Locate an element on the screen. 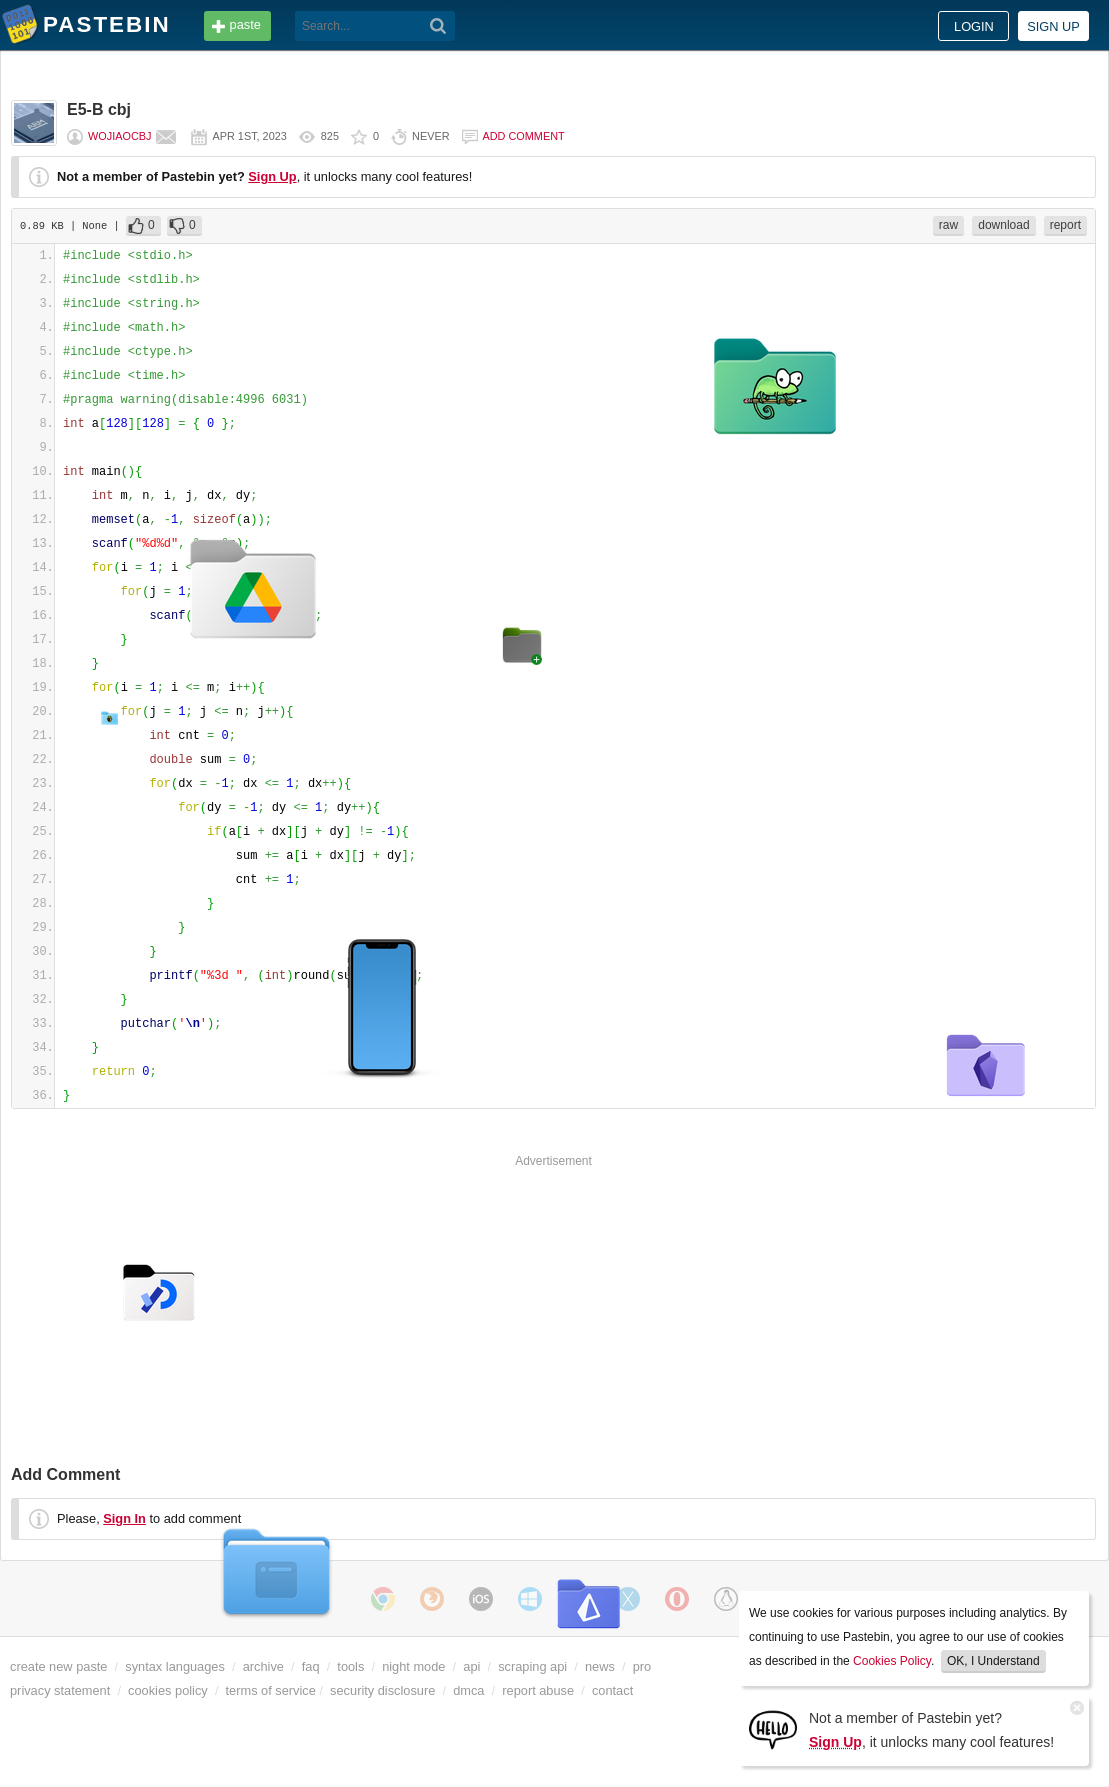  open notepad++ project folder is located at coordinates (774, 389).